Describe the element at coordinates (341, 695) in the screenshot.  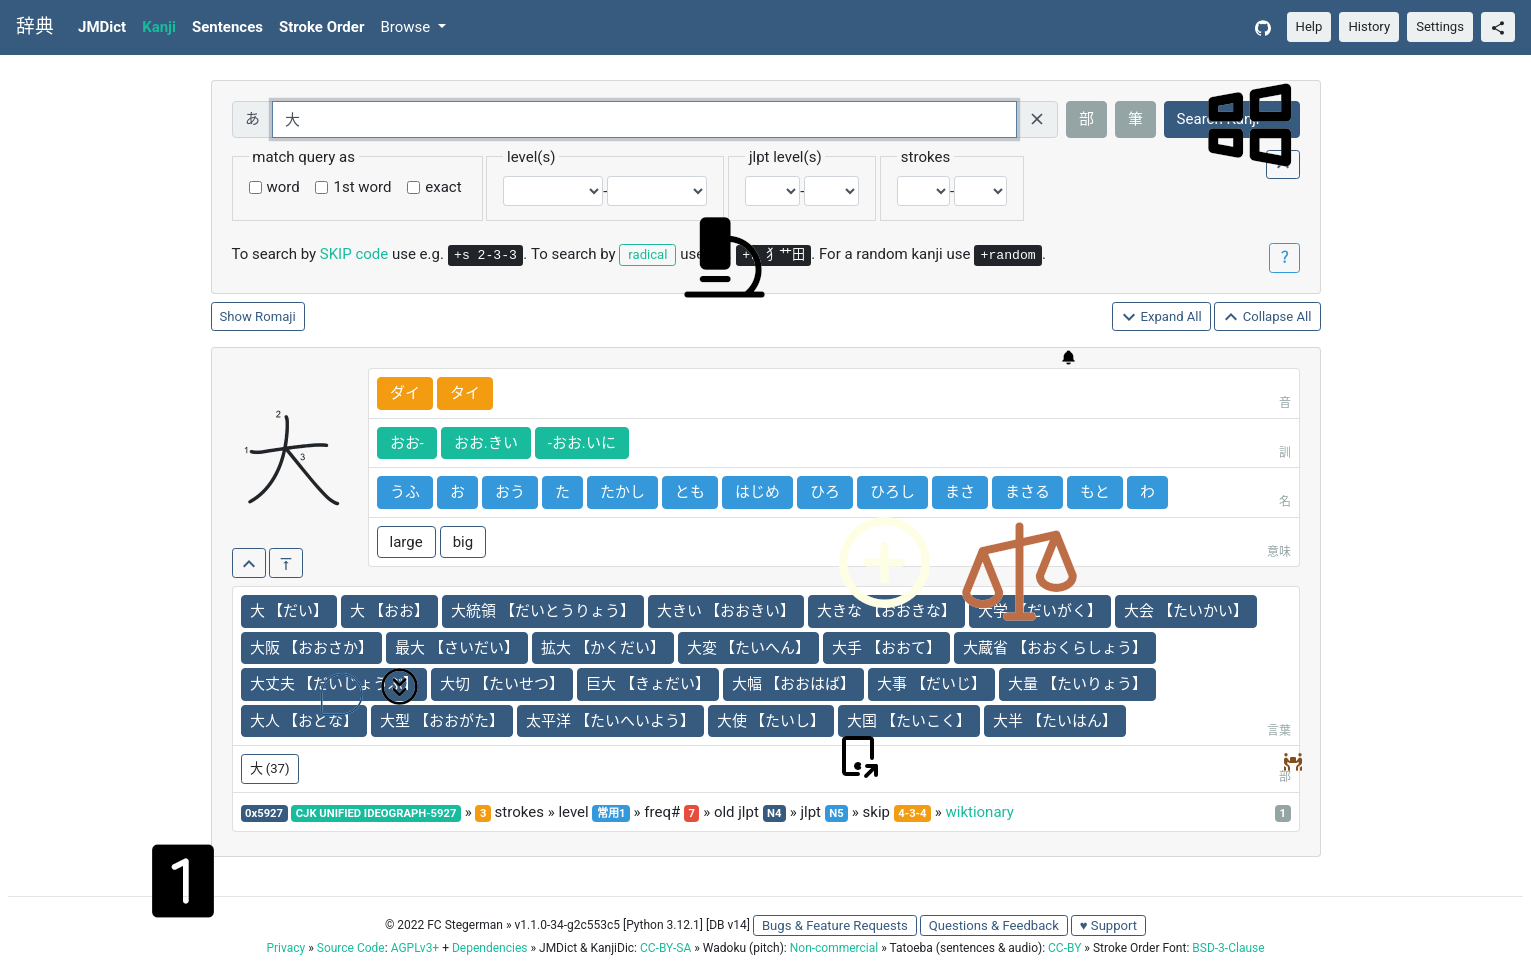
I see `open chat or messaging` at that location.